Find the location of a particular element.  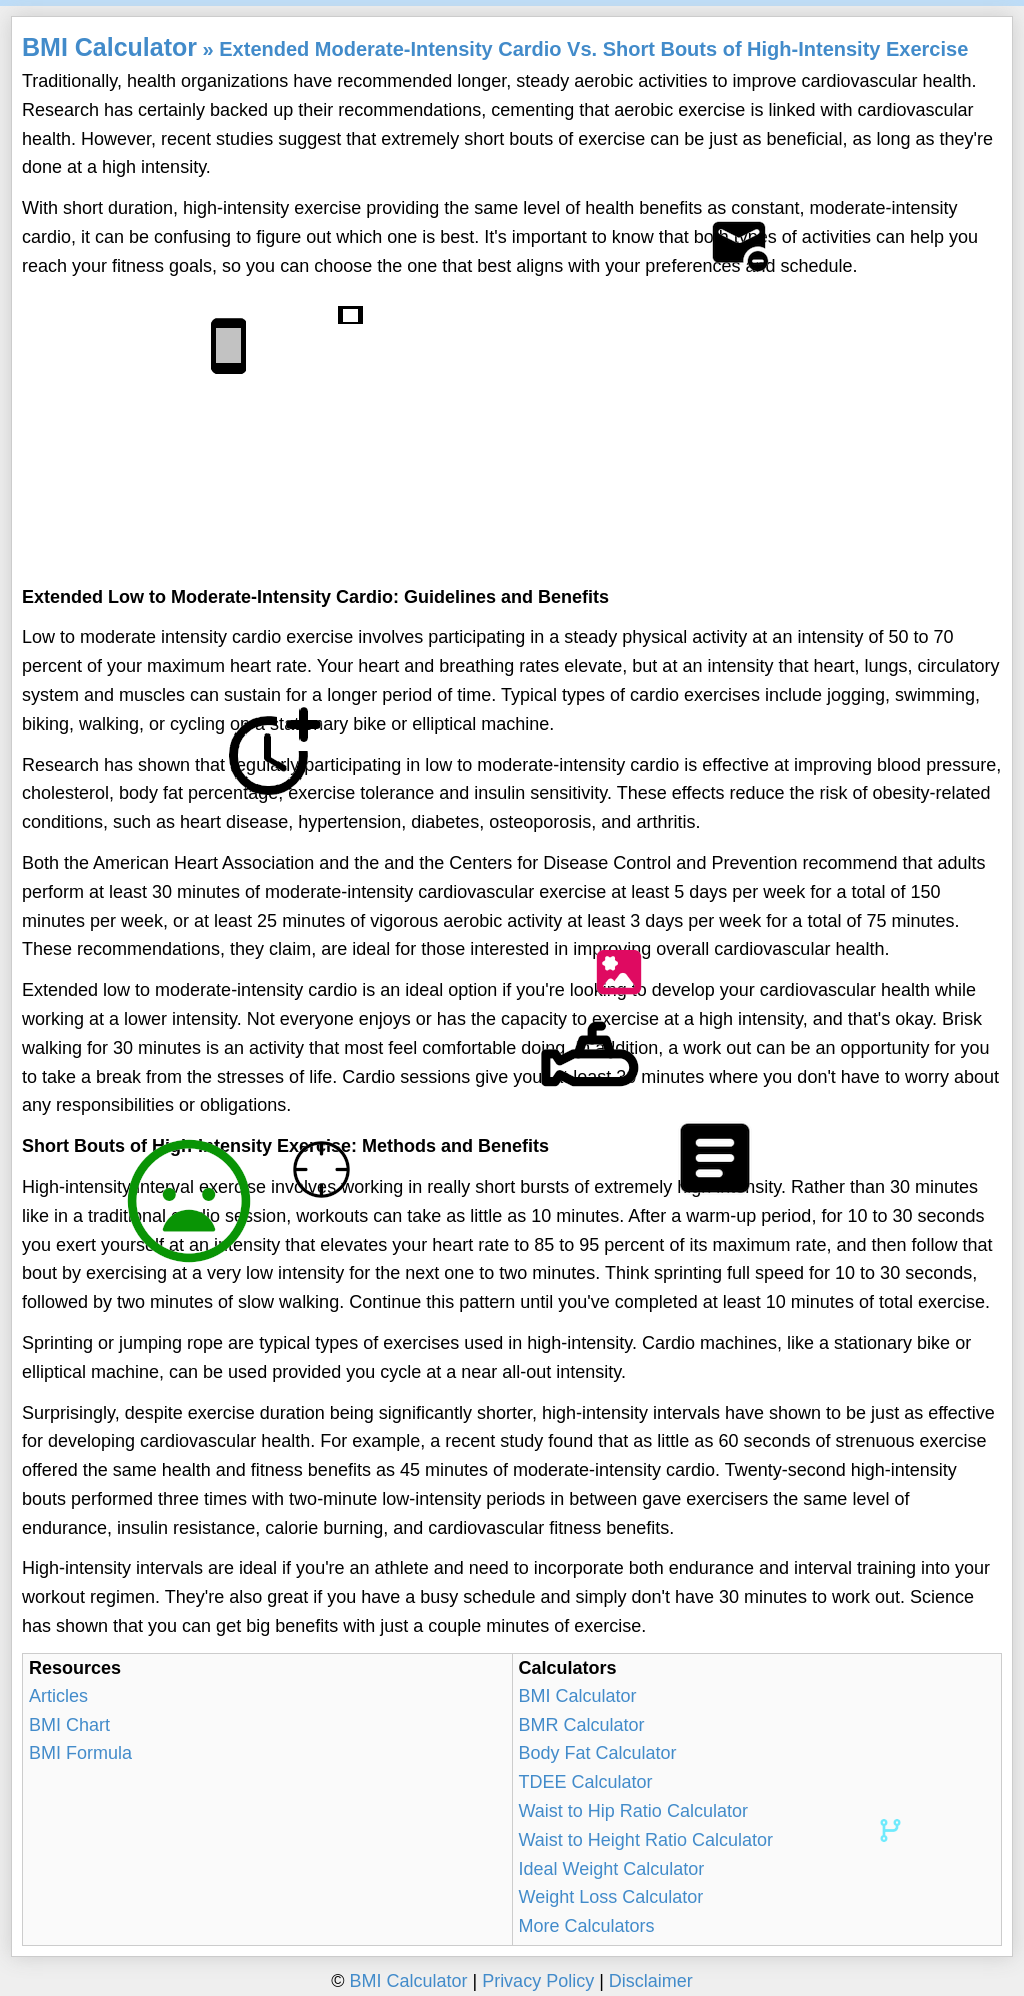

unsubscribe from email notifications is located at coordinates (739, 248).